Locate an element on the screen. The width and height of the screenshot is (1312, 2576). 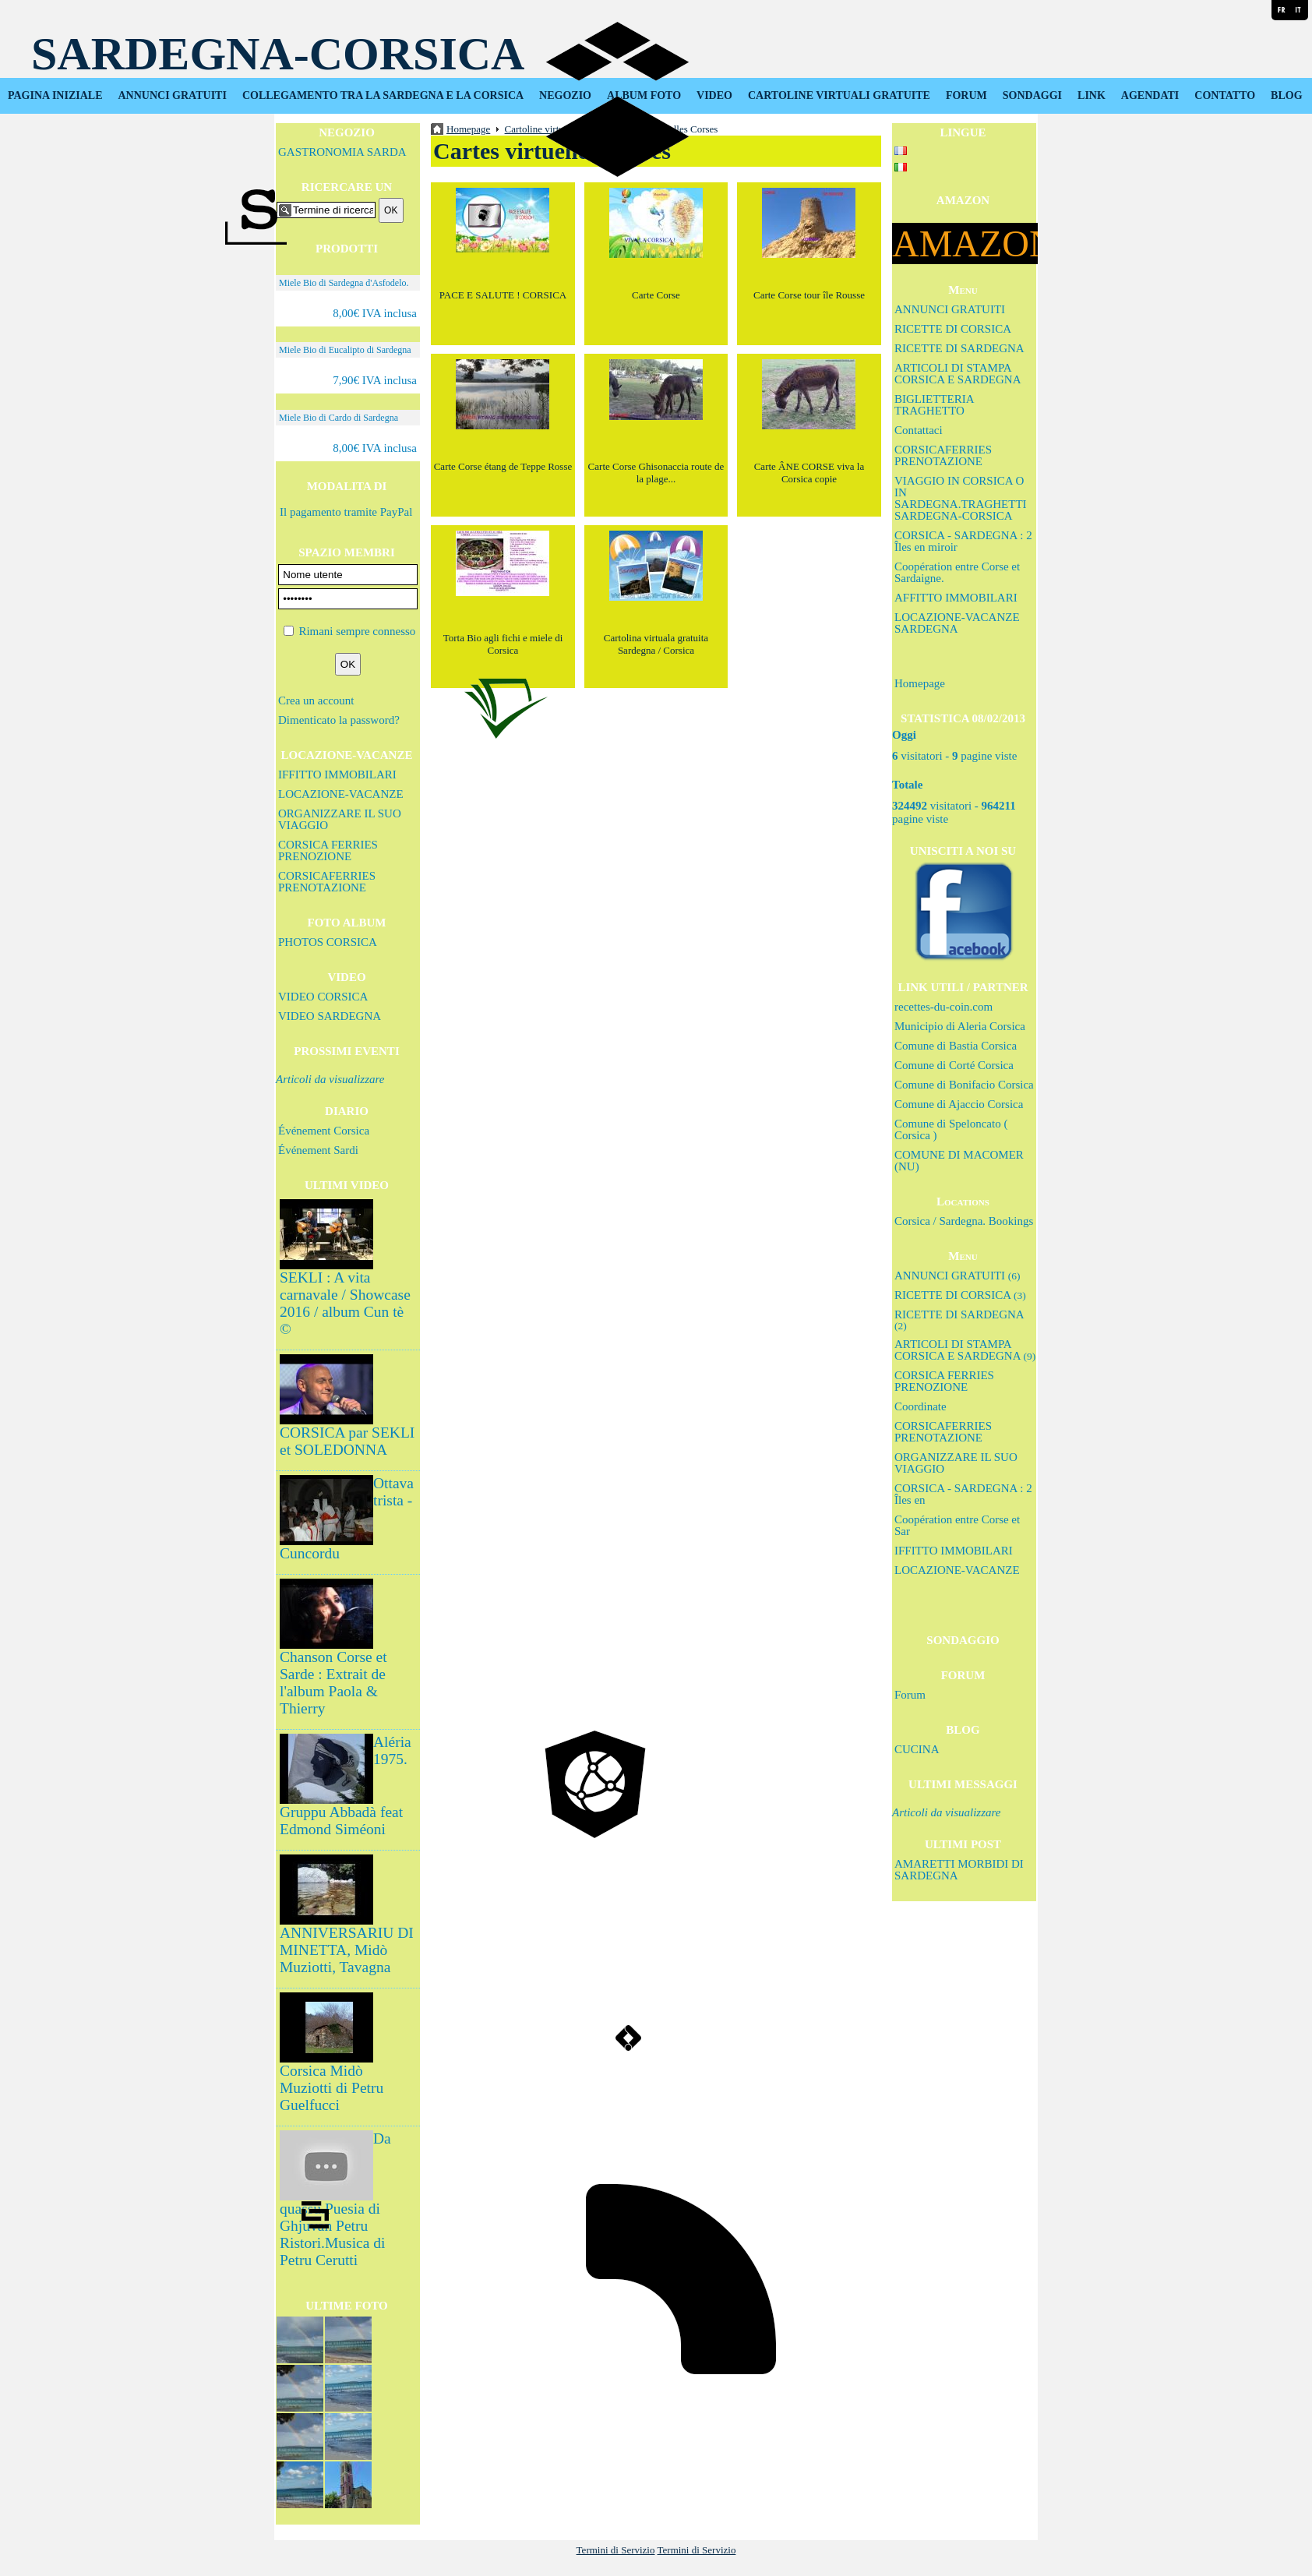
slackware linux distribution logo is located at coordinates (256, 217).